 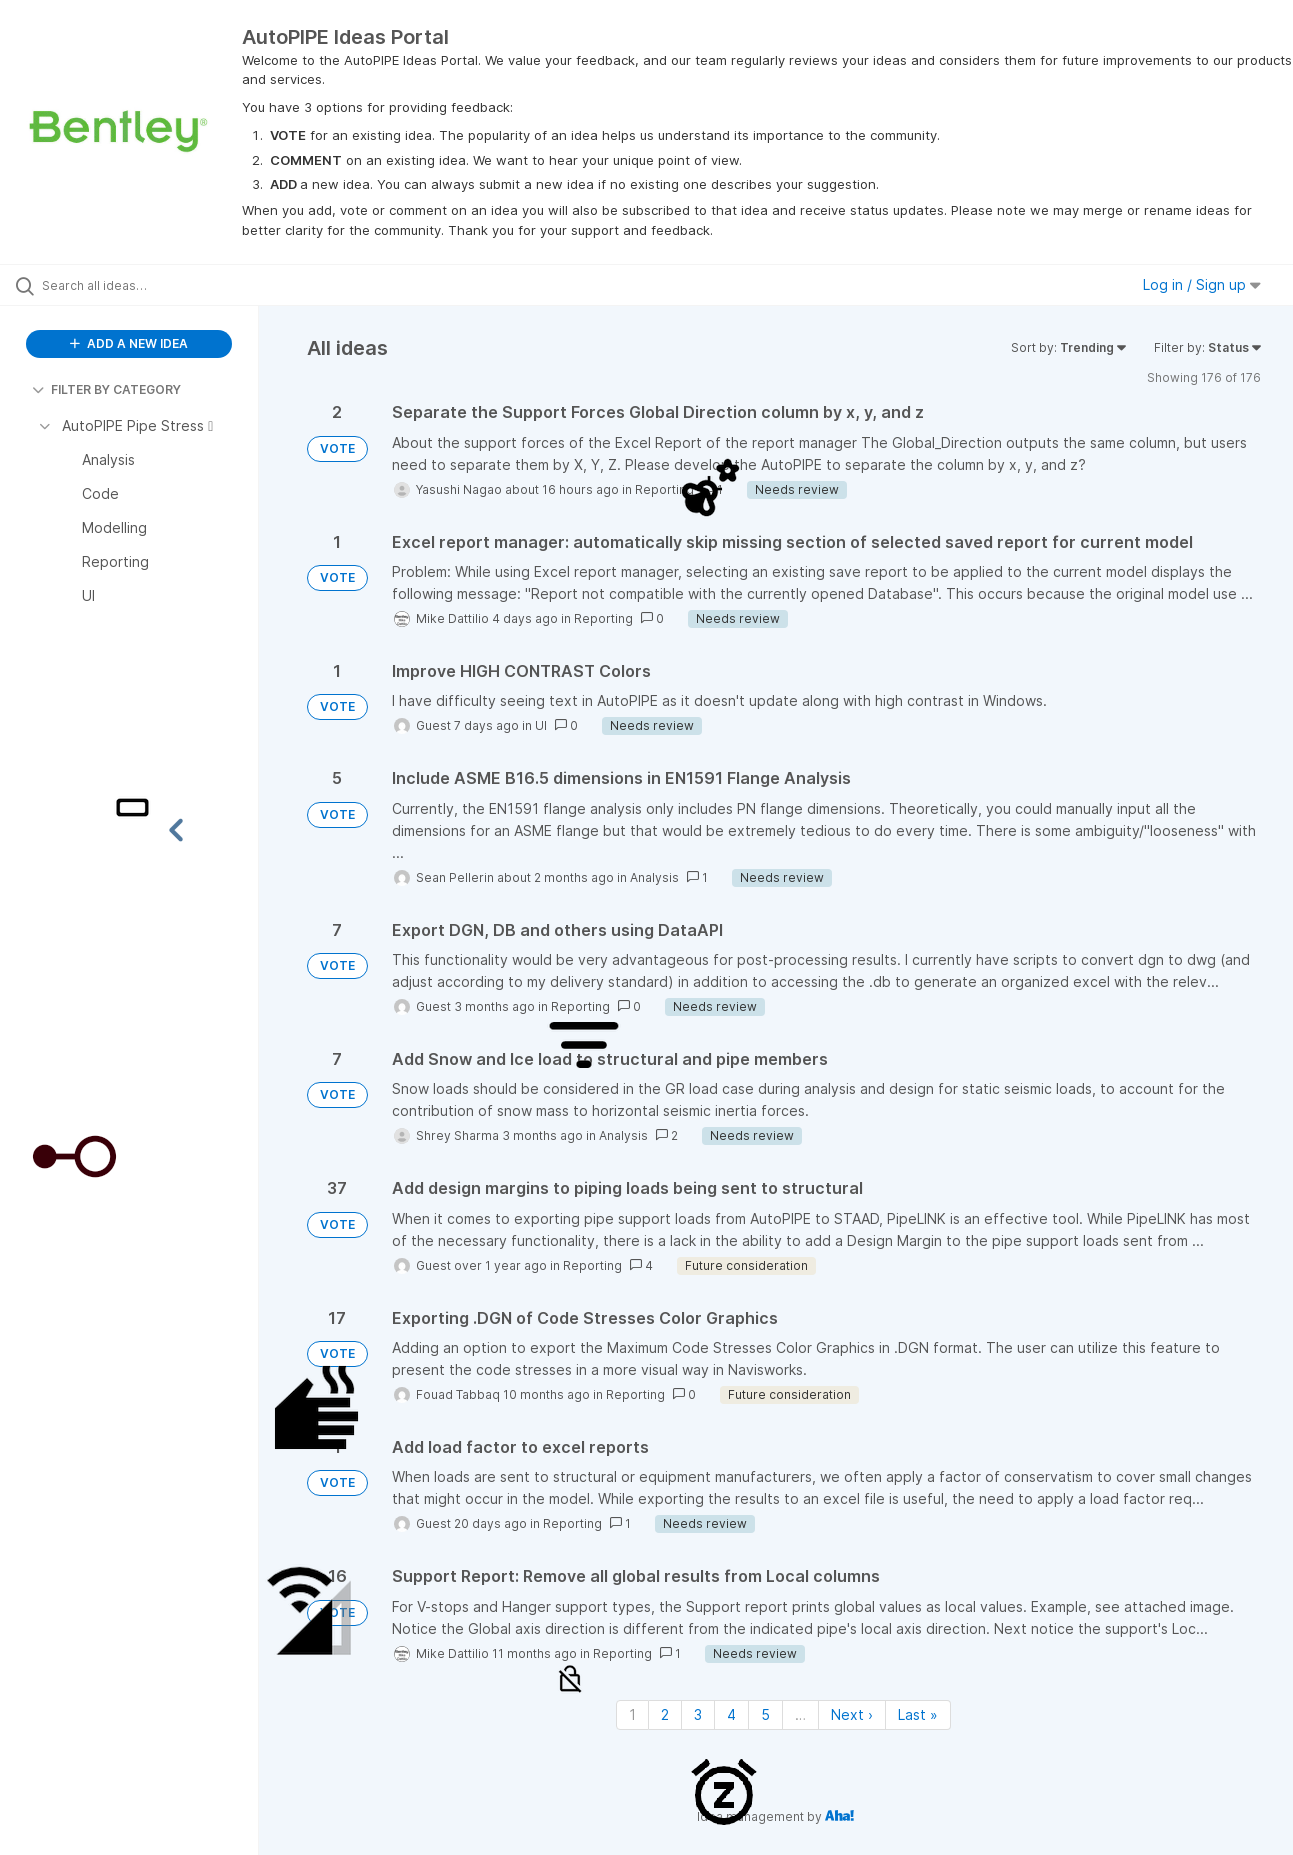 I want to click on activate hand dryer, so click(x=318, y=1405).